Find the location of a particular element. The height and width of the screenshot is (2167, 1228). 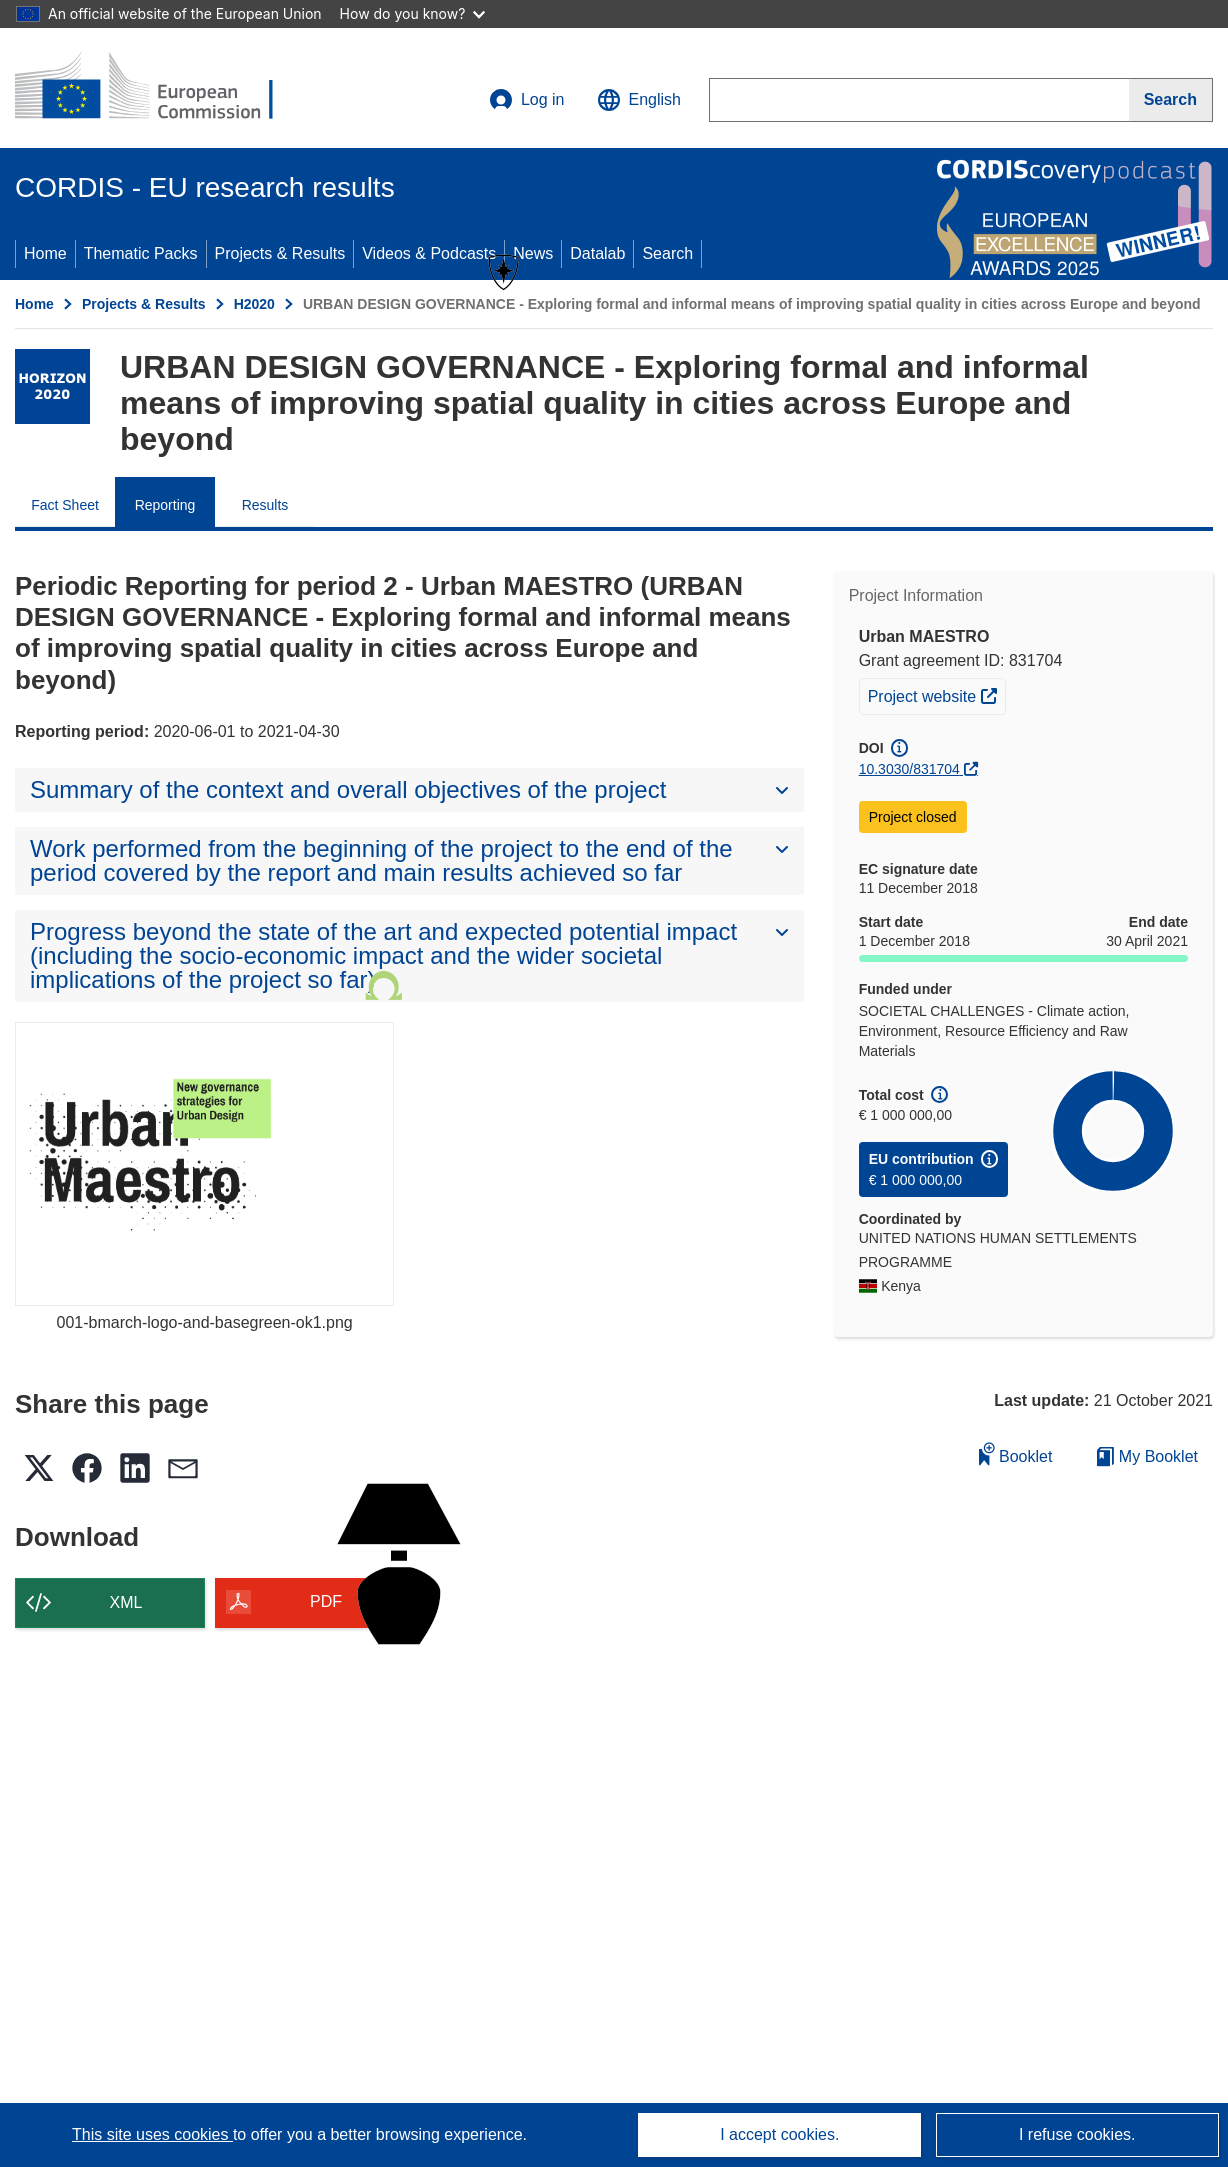

toggle bedside lamp or night light is located at coordinates (399, 1564).